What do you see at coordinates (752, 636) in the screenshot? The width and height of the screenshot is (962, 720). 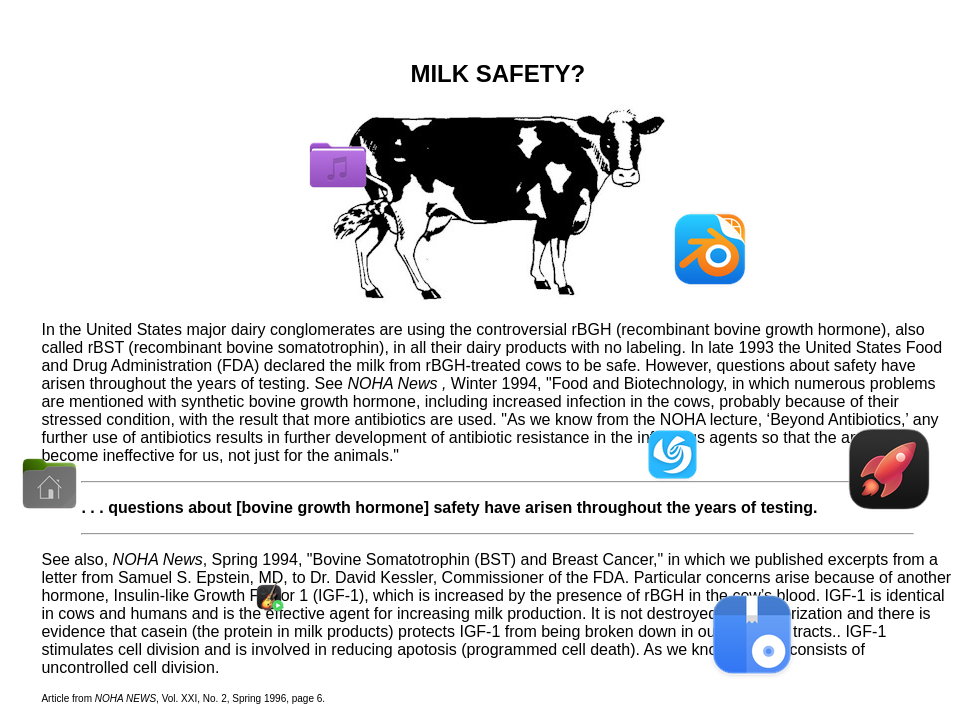 I see `access input source or keyboard layout settings` at bounding box center [752, 636].